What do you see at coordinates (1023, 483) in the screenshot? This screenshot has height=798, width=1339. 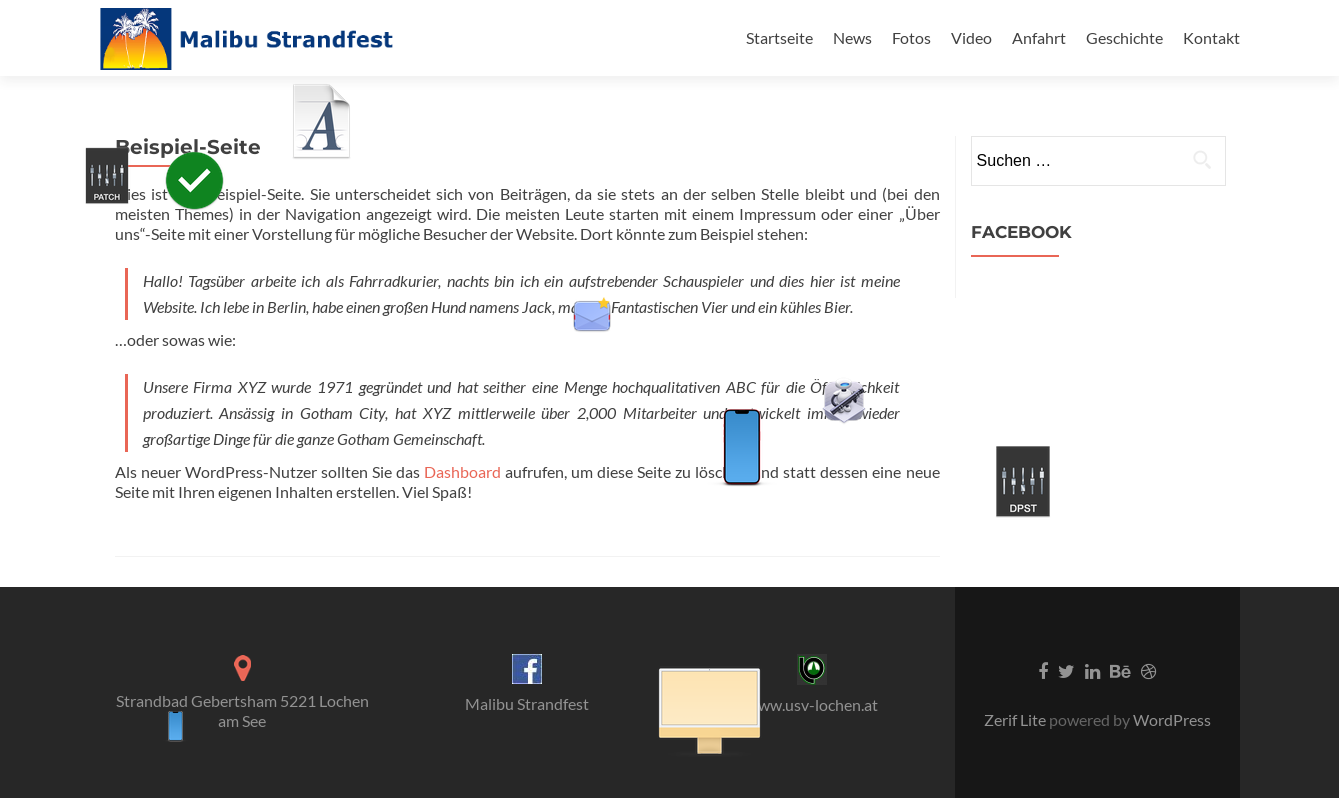 I see `open GarageBand audio mixing controls` at bounding box center [1023, 483].